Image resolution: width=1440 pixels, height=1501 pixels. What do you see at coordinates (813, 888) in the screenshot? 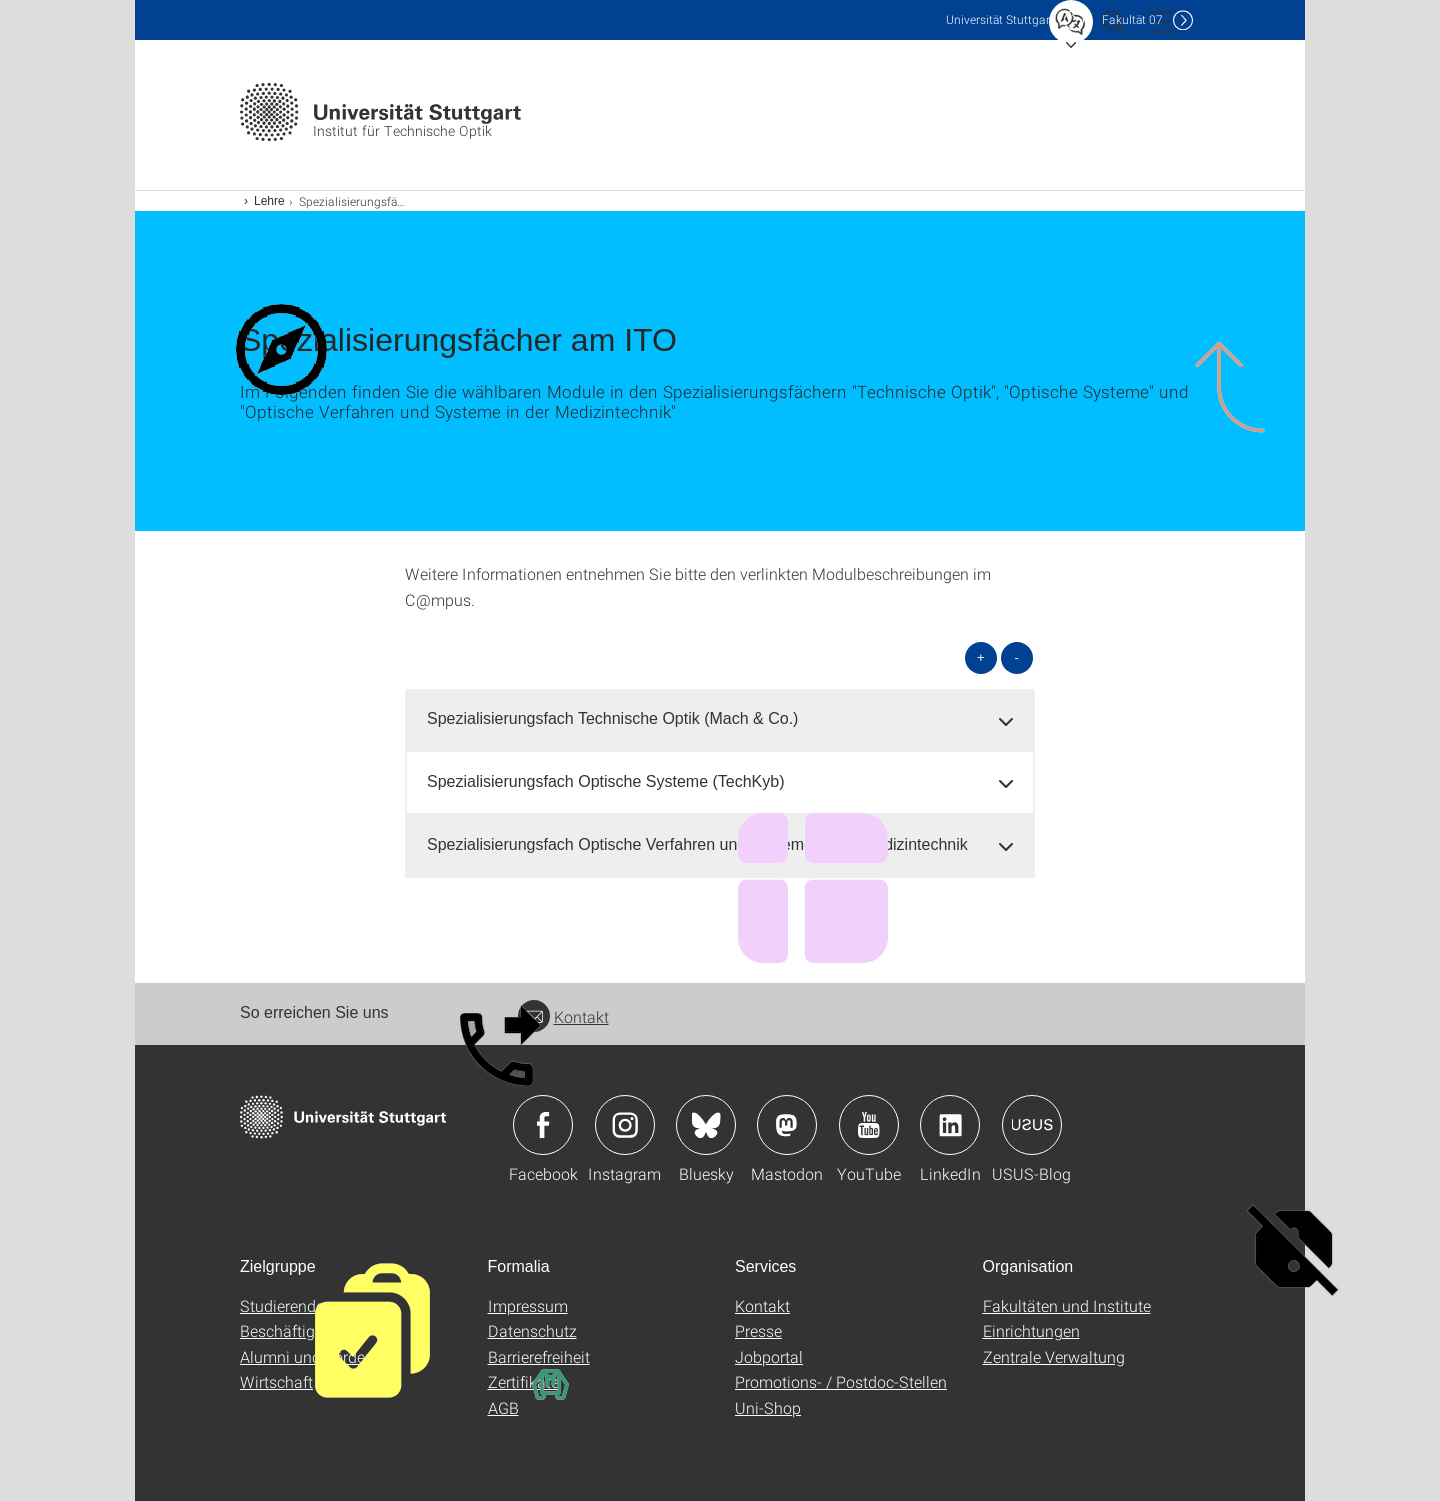
I see `view data in table format` at bounding box center [813, 888].